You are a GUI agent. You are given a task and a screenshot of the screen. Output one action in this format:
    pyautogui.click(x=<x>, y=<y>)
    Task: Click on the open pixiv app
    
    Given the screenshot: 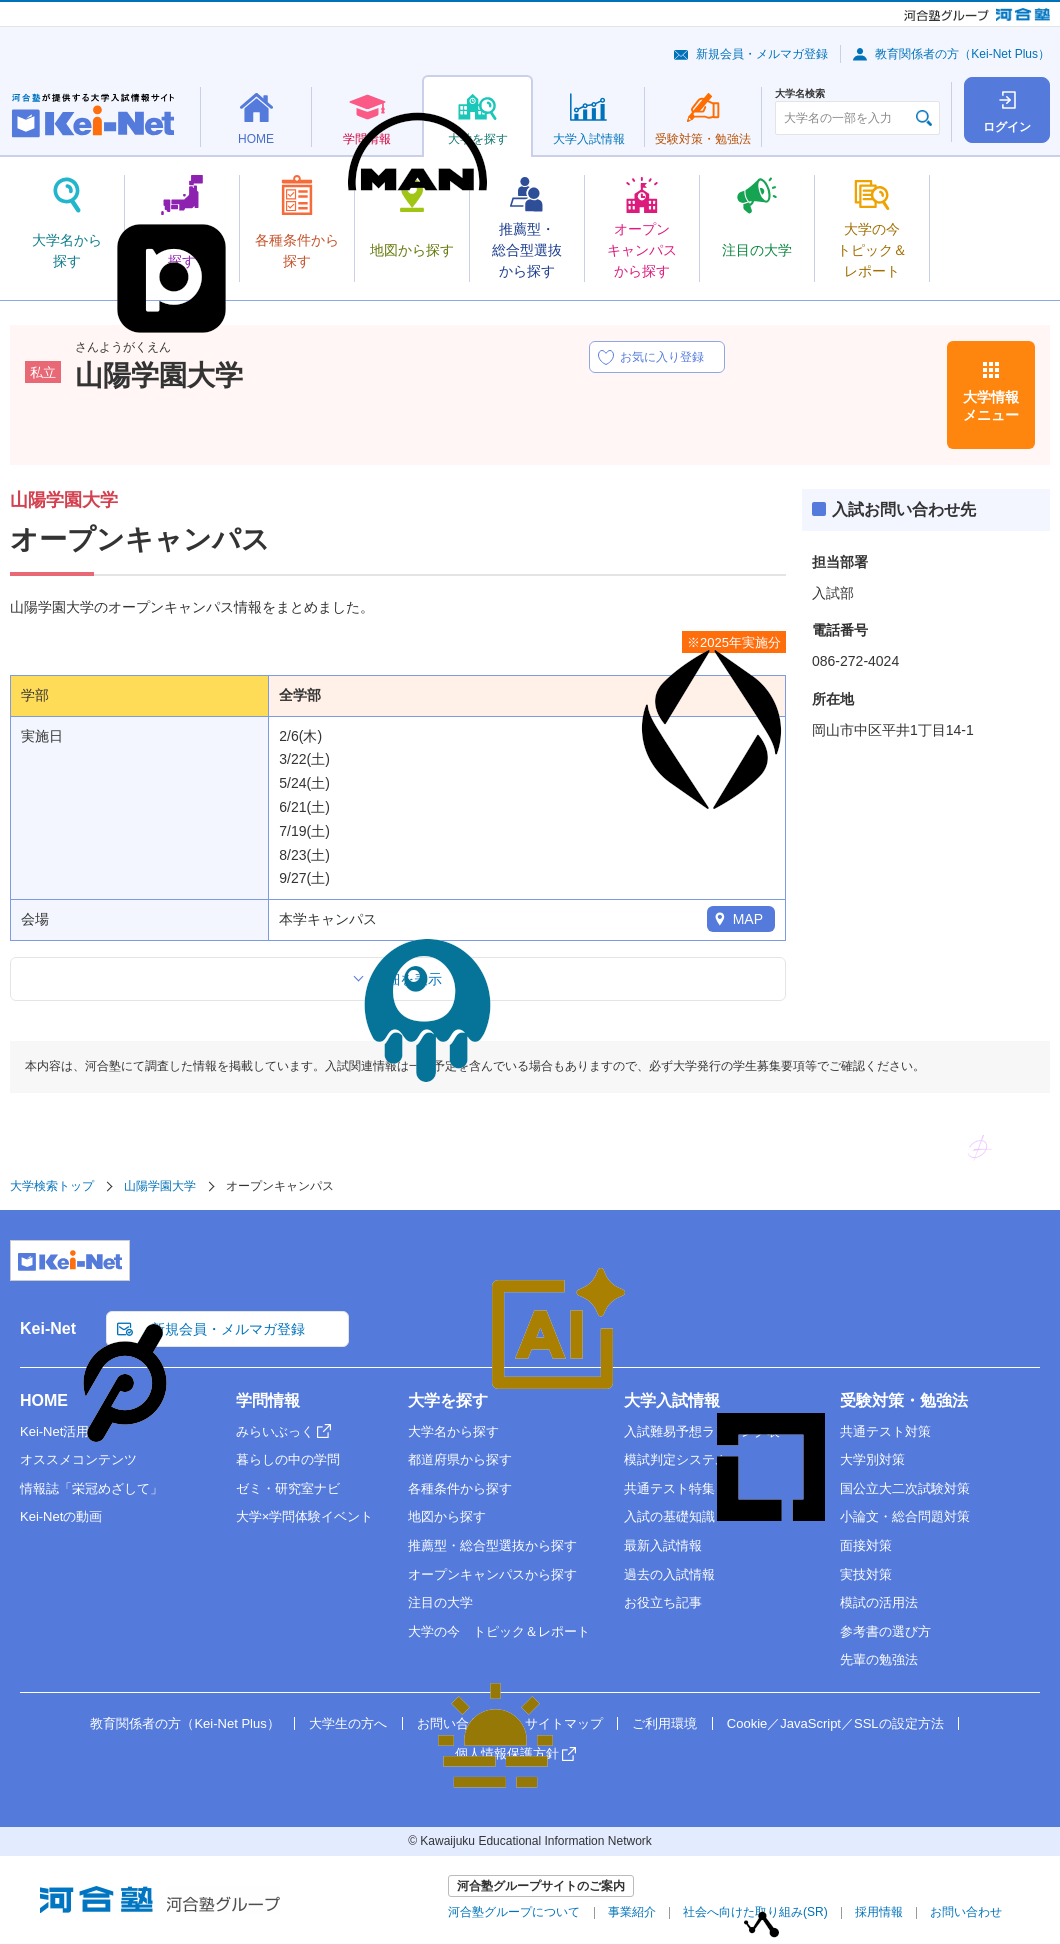 What is the action you would take?
    pyautogui.click(x=171, y=278)
    